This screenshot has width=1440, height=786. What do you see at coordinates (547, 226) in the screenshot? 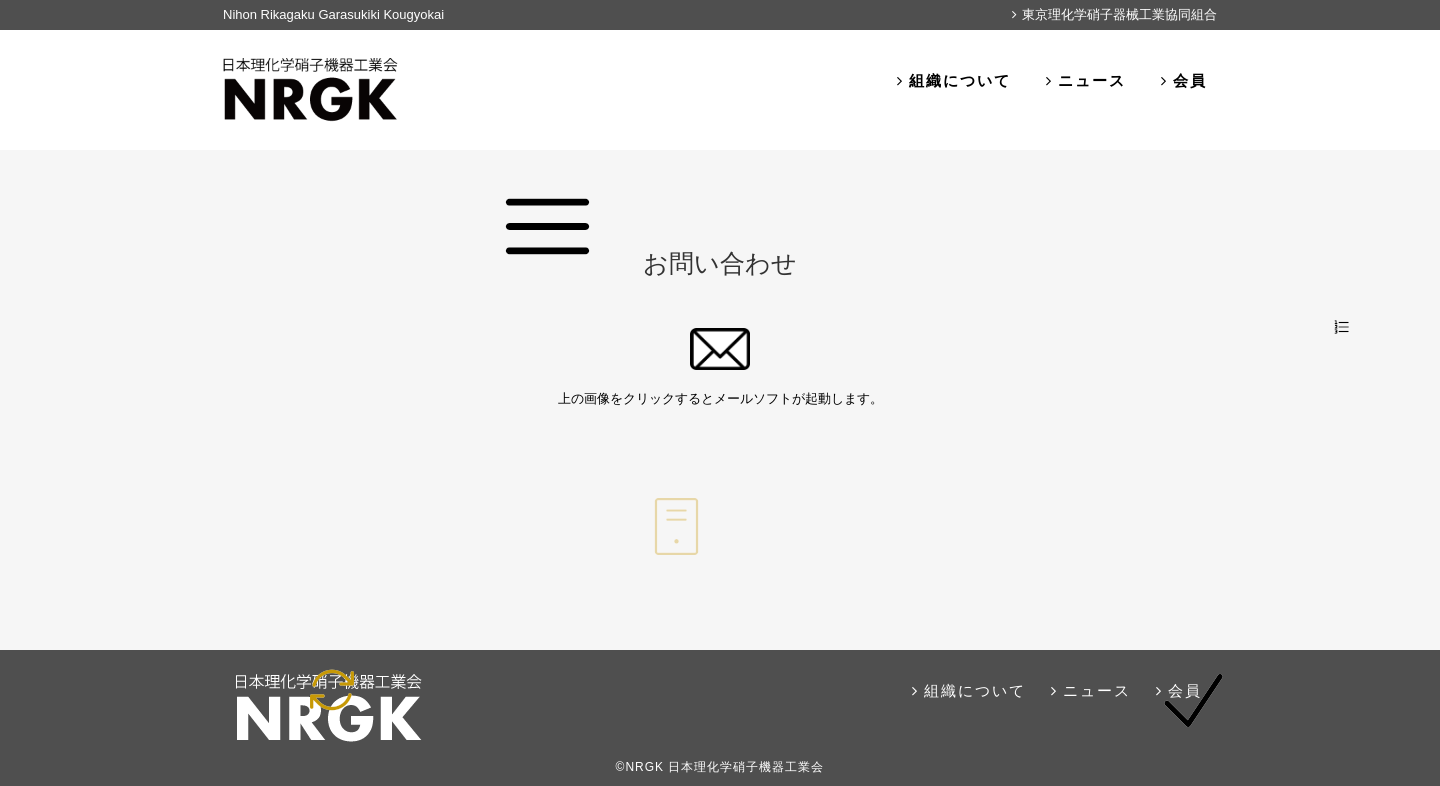
I see `open navigation menu` at bounding box center [547, 226].